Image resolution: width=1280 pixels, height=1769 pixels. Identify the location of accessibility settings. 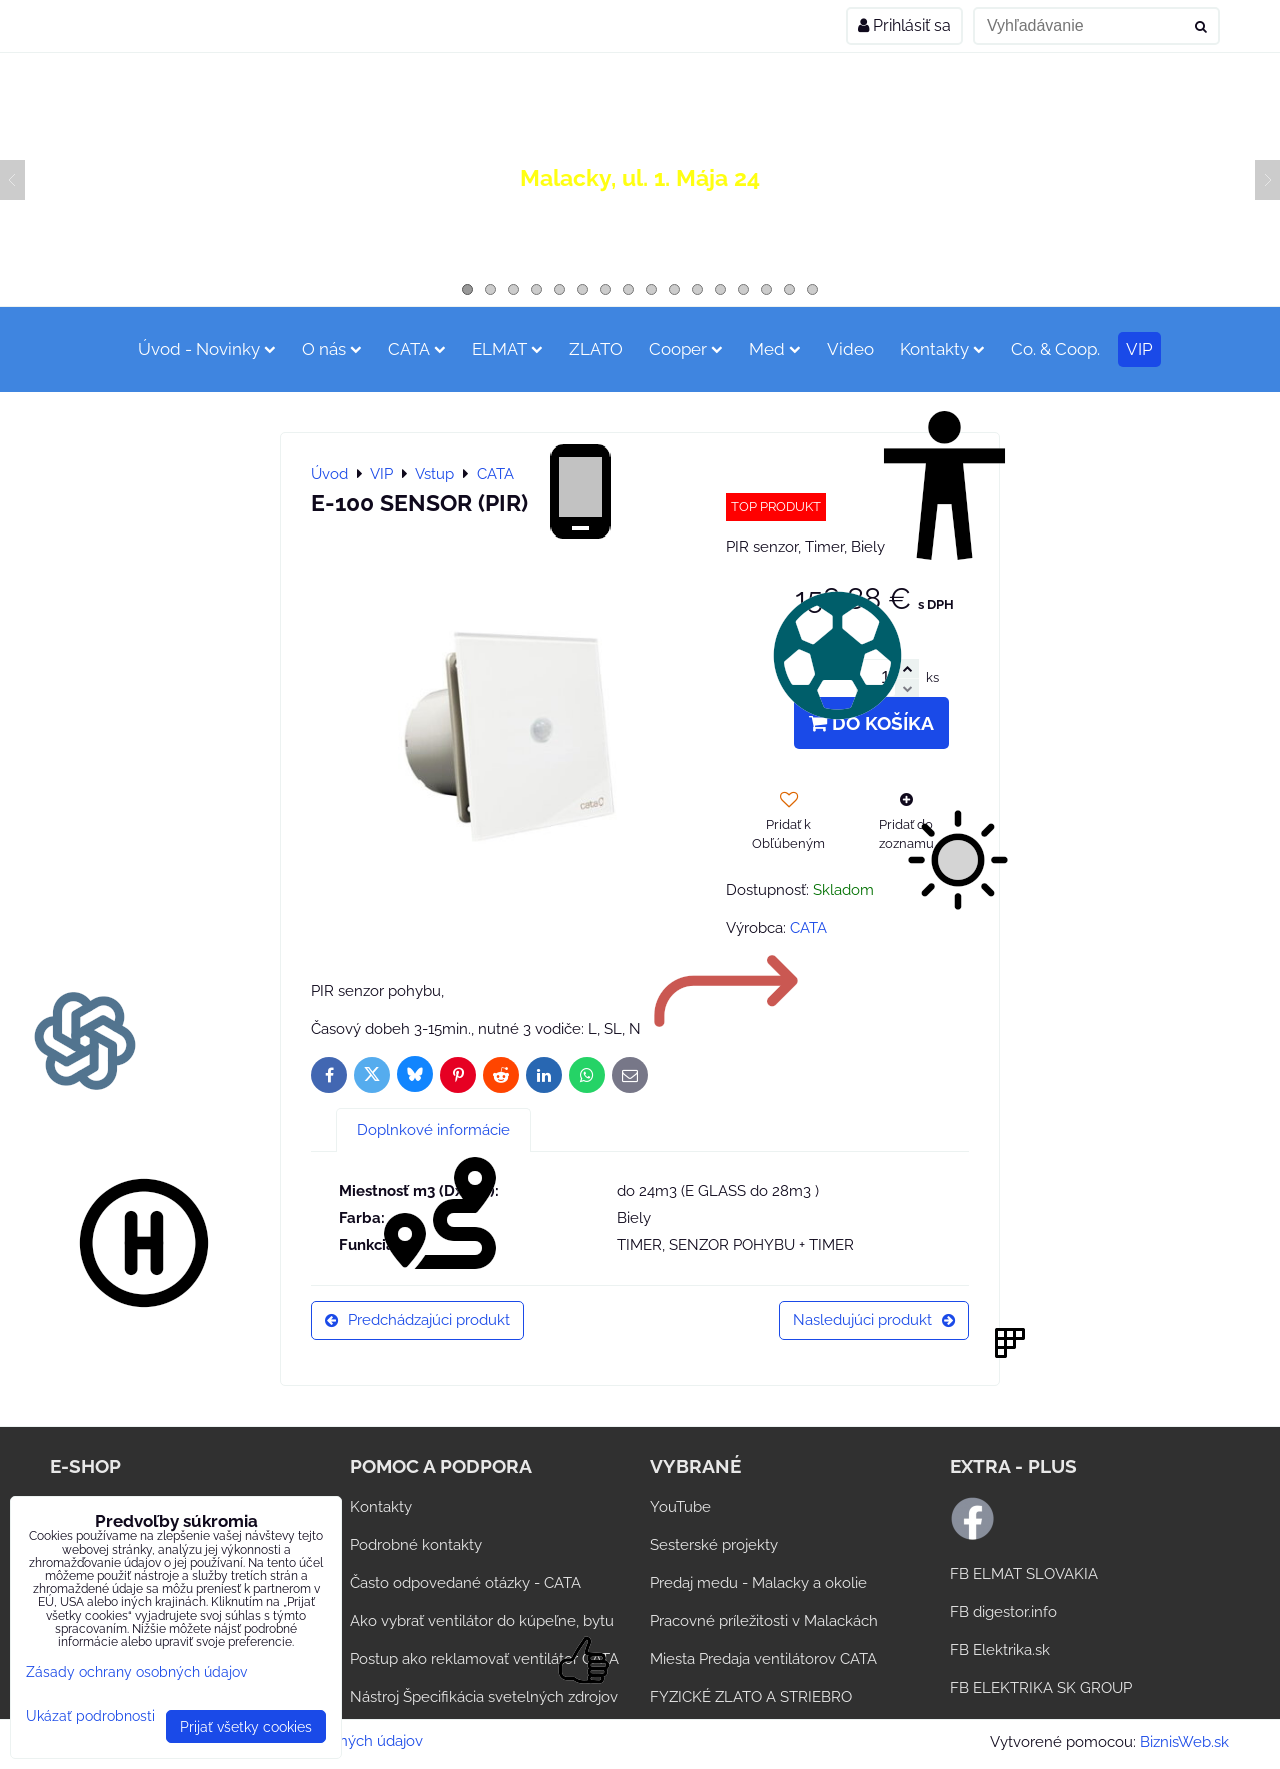
(944, 485).